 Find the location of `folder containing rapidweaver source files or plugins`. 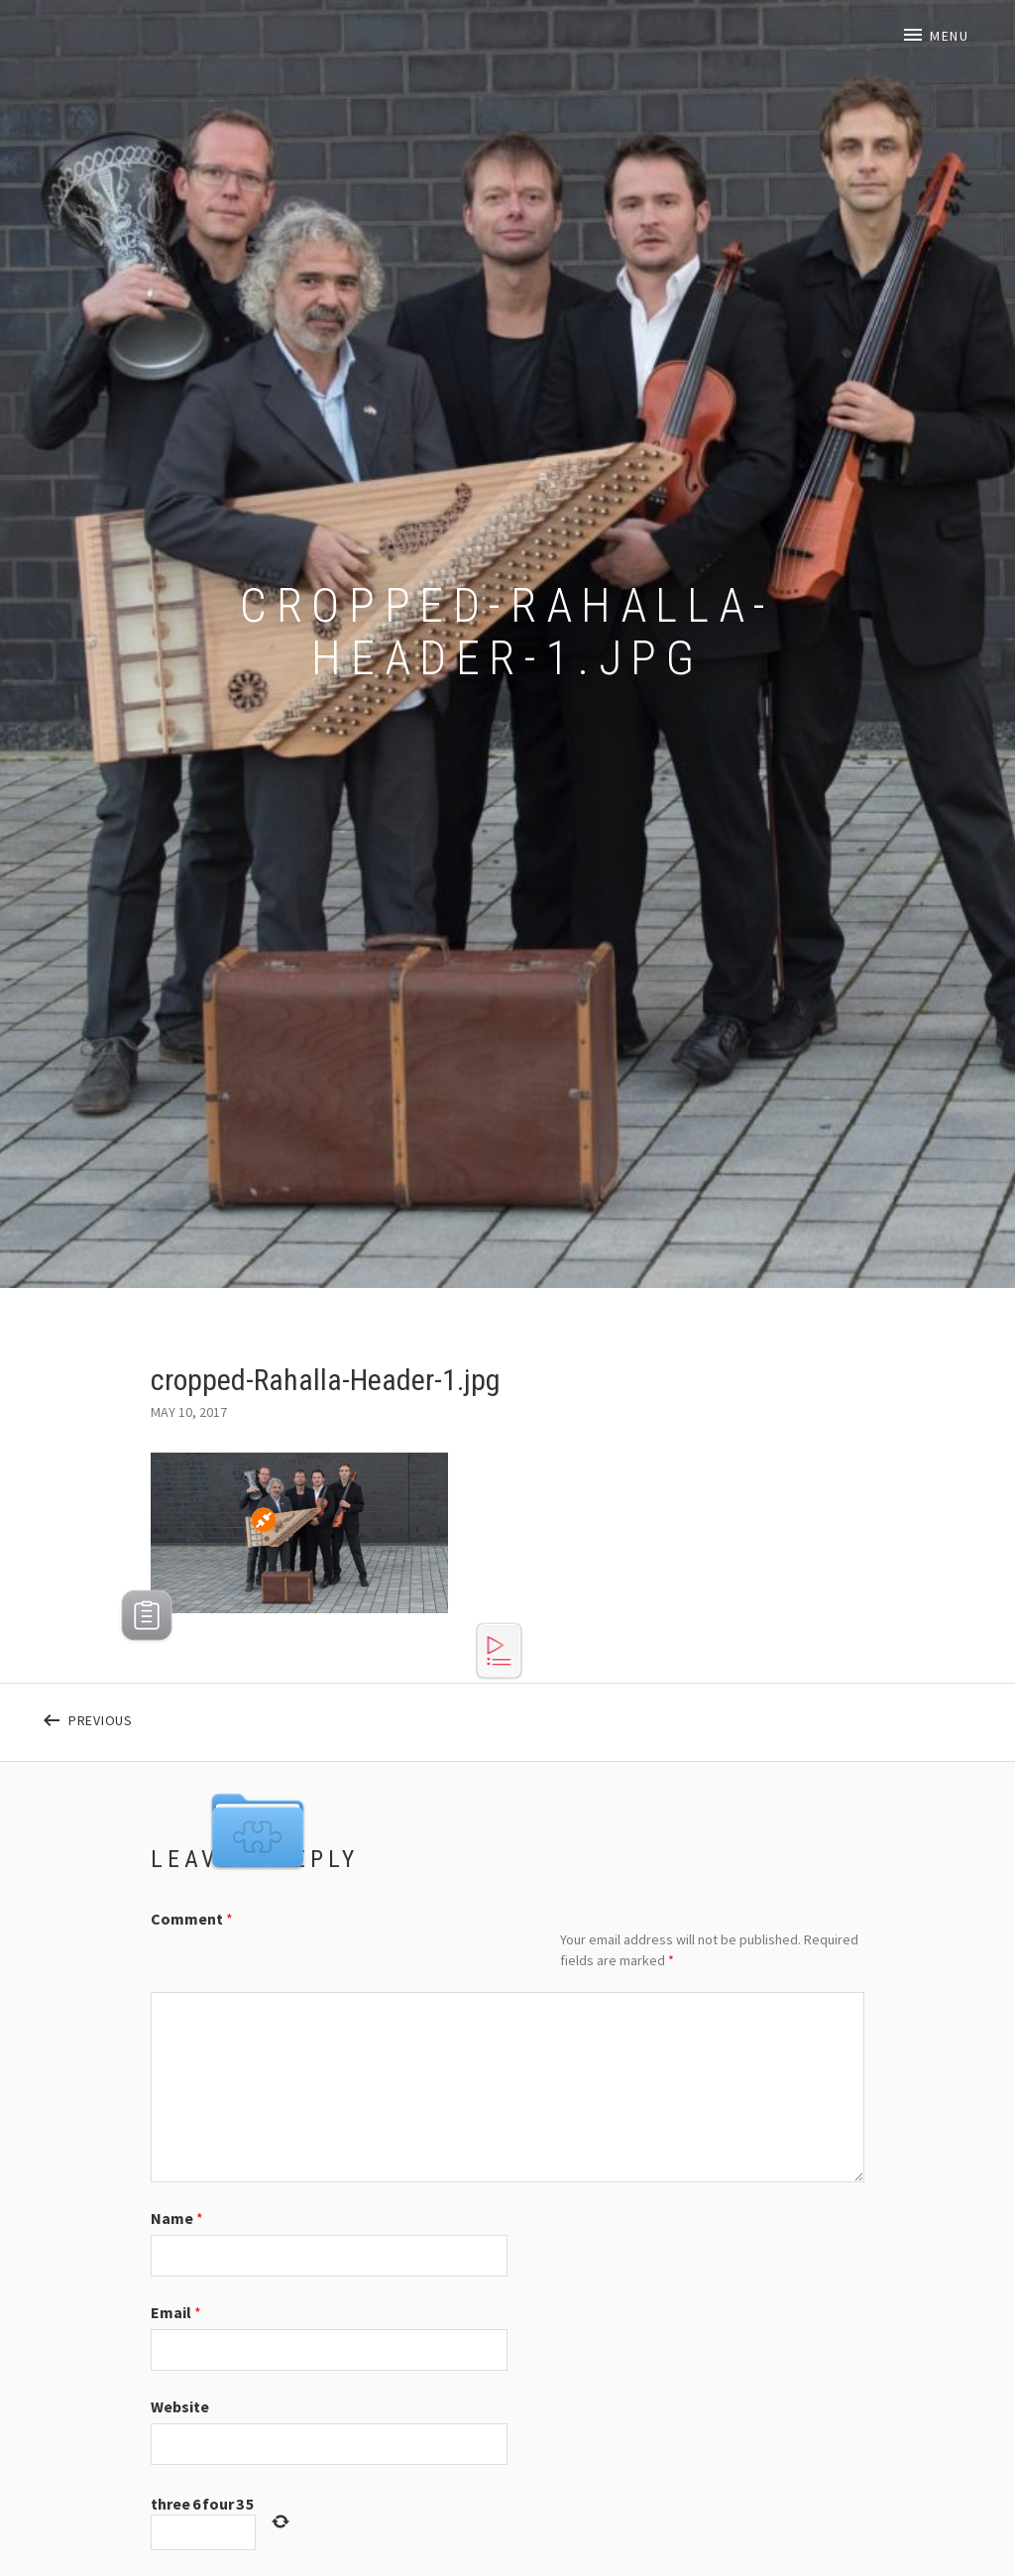

folder containing rapidweaver source files or plugins is located at coordinates (258, 1830).